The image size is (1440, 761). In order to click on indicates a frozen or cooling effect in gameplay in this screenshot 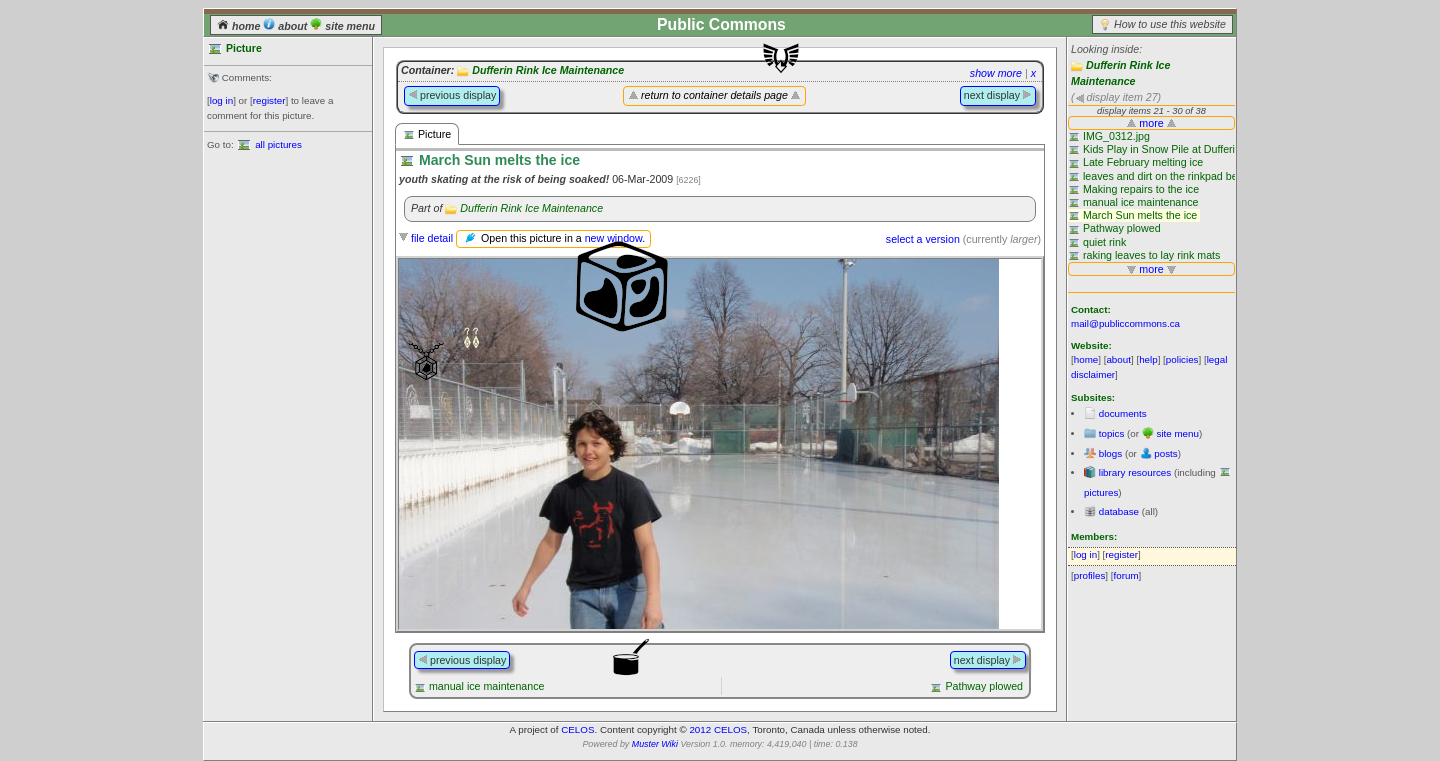, I will do `click(622, 286)`.